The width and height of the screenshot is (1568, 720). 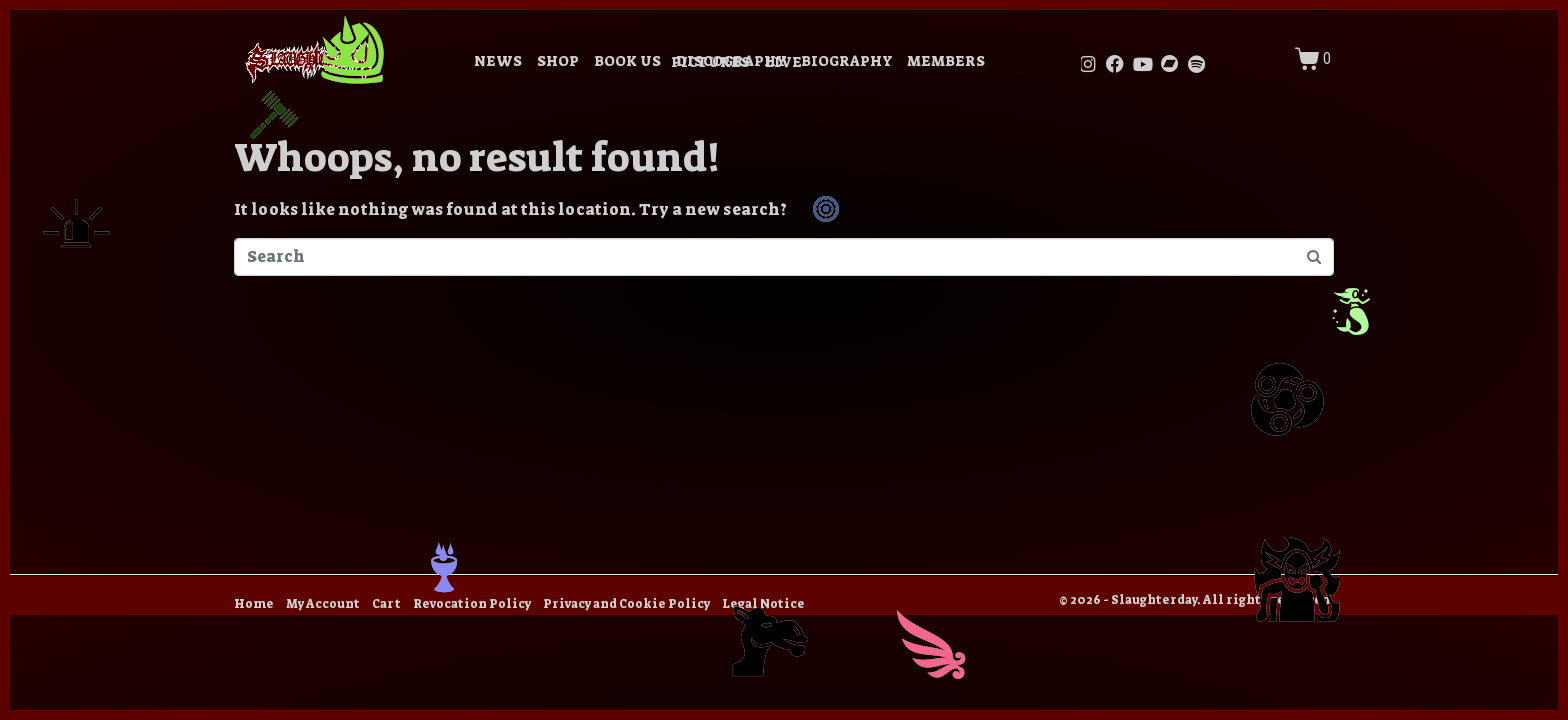 What do you see at coordinates (1287, 399) in the screenshot?
I see `represents balance or harmony in gameplay` at bounding box center [1287, 399].